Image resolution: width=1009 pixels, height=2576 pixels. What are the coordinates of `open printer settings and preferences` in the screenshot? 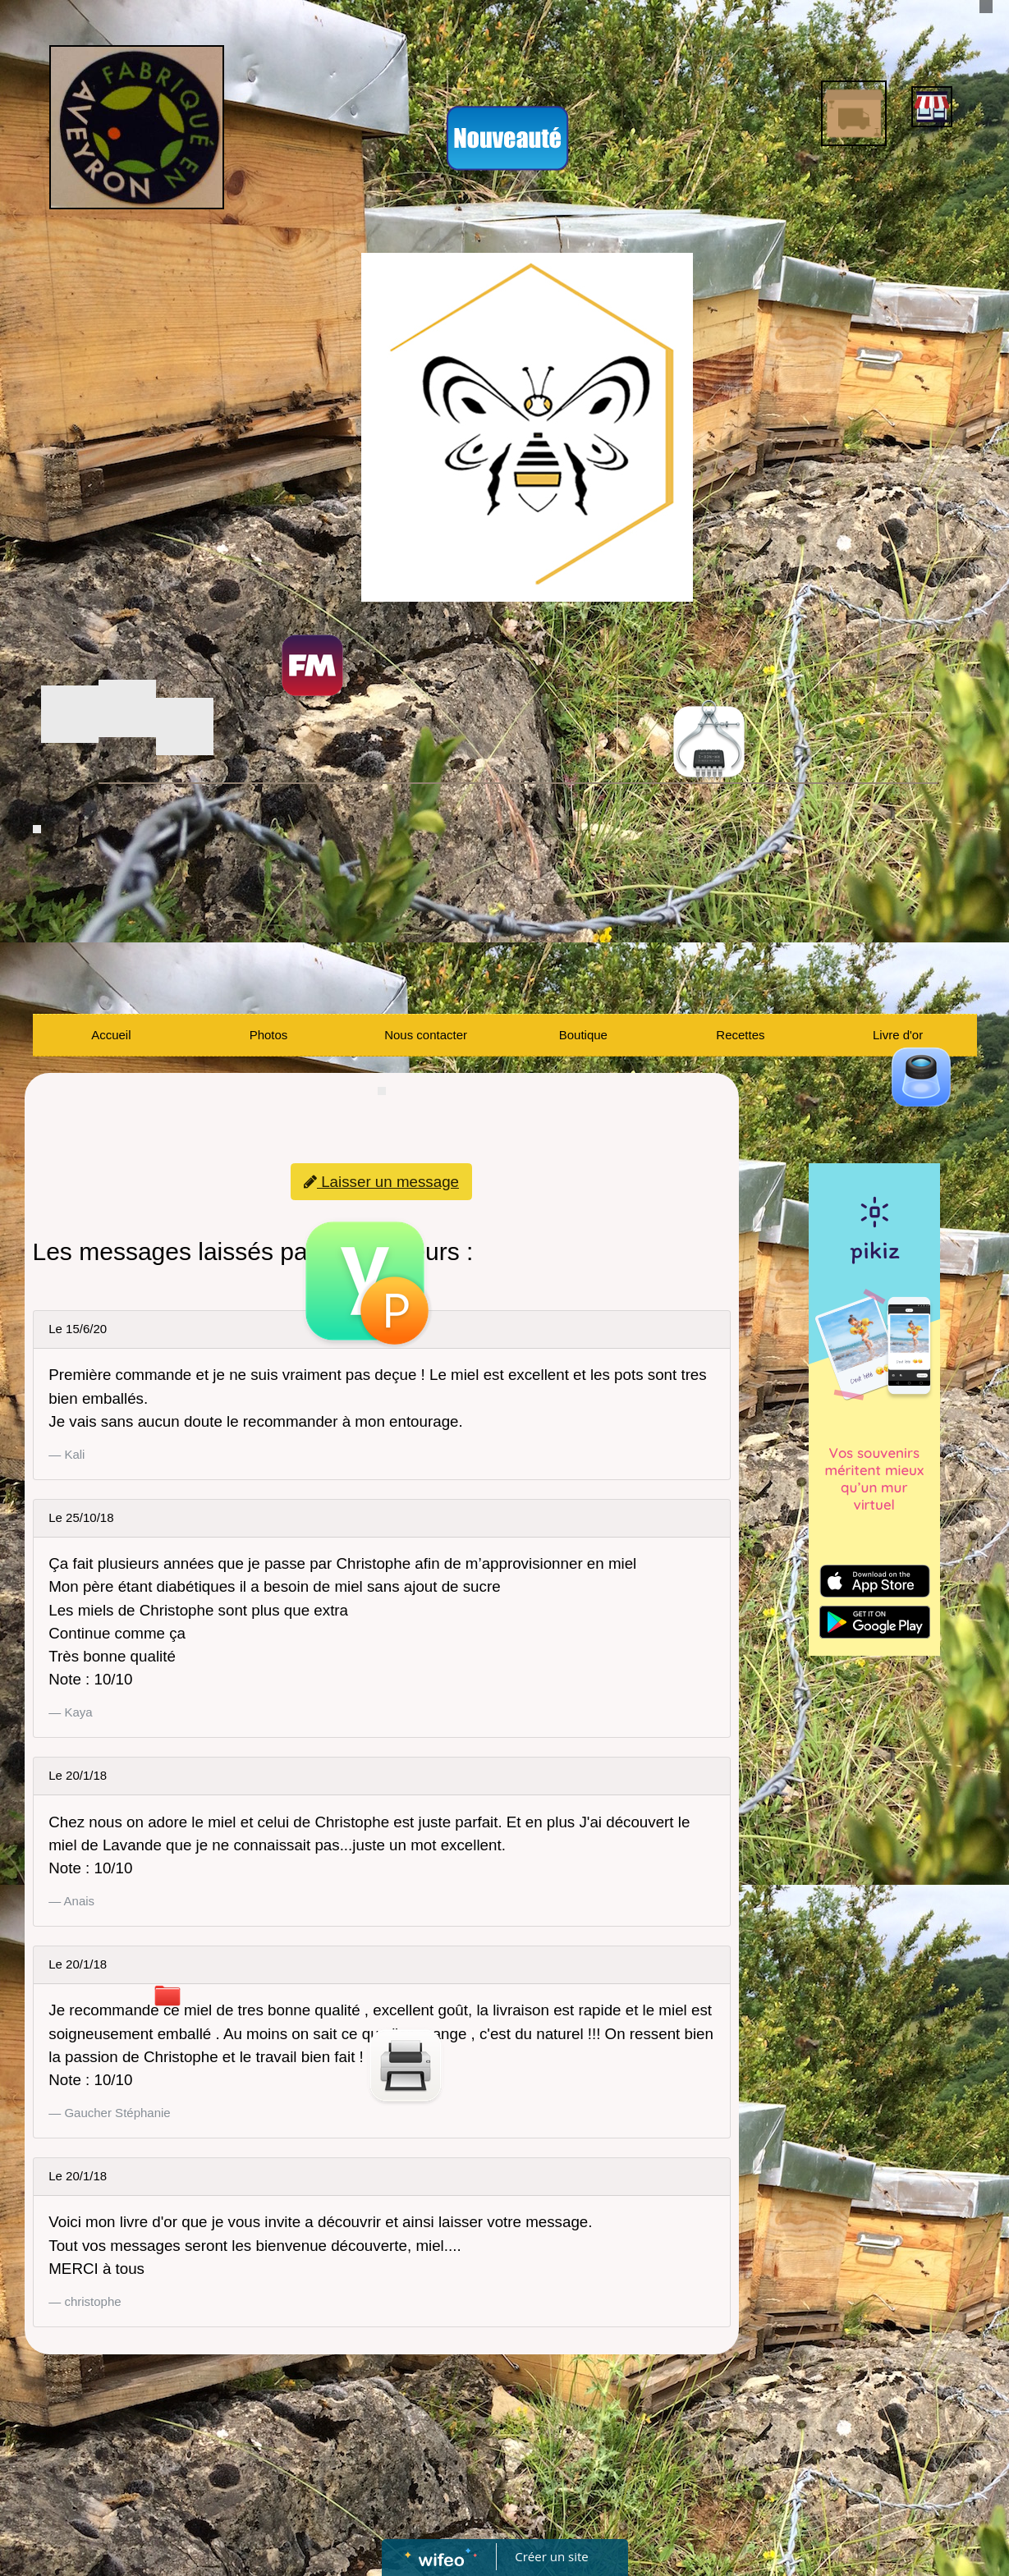 It's located at (406, 2065).